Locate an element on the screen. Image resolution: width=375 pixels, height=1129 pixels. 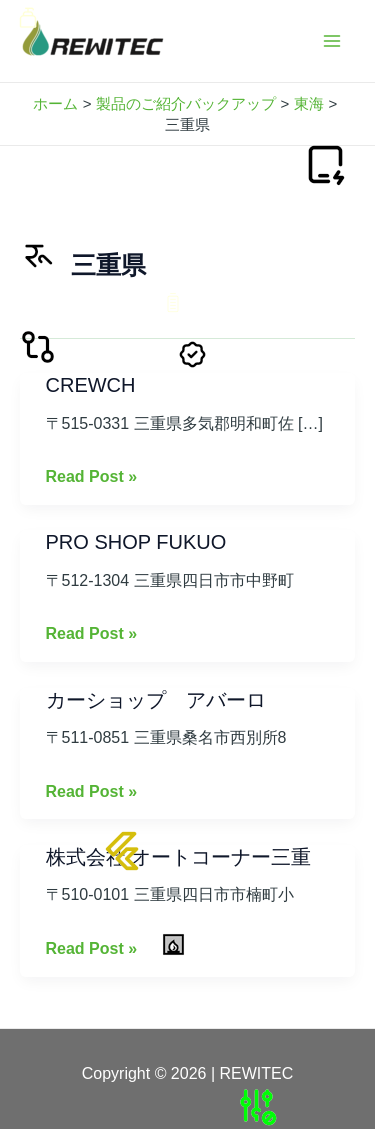
indicates nepalese rupee currency is located at coordinates (38, 256).